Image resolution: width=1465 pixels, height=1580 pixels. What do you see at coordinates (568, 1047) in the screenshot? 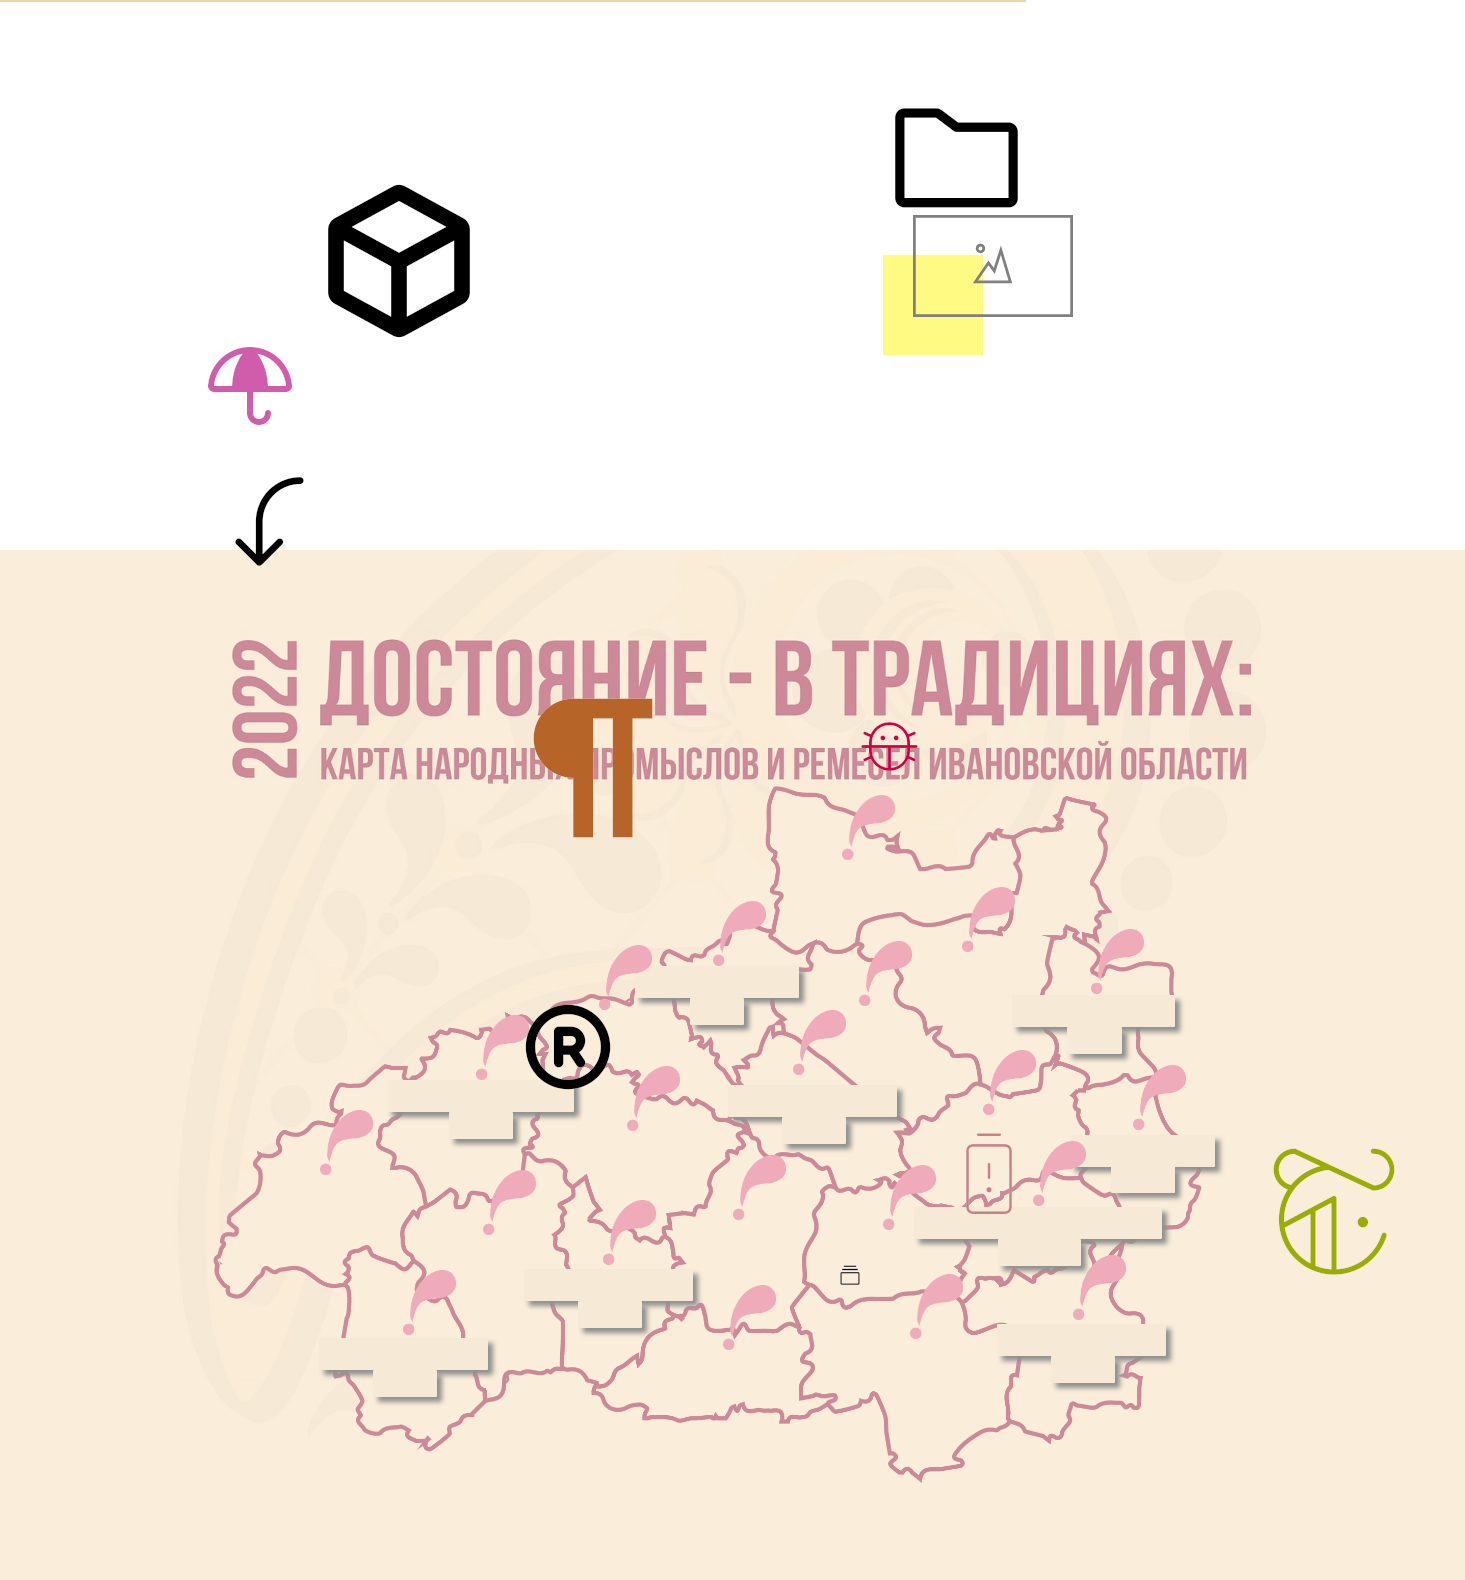
I see `indicates registered trademark status` at bounding box center [568, 1047].